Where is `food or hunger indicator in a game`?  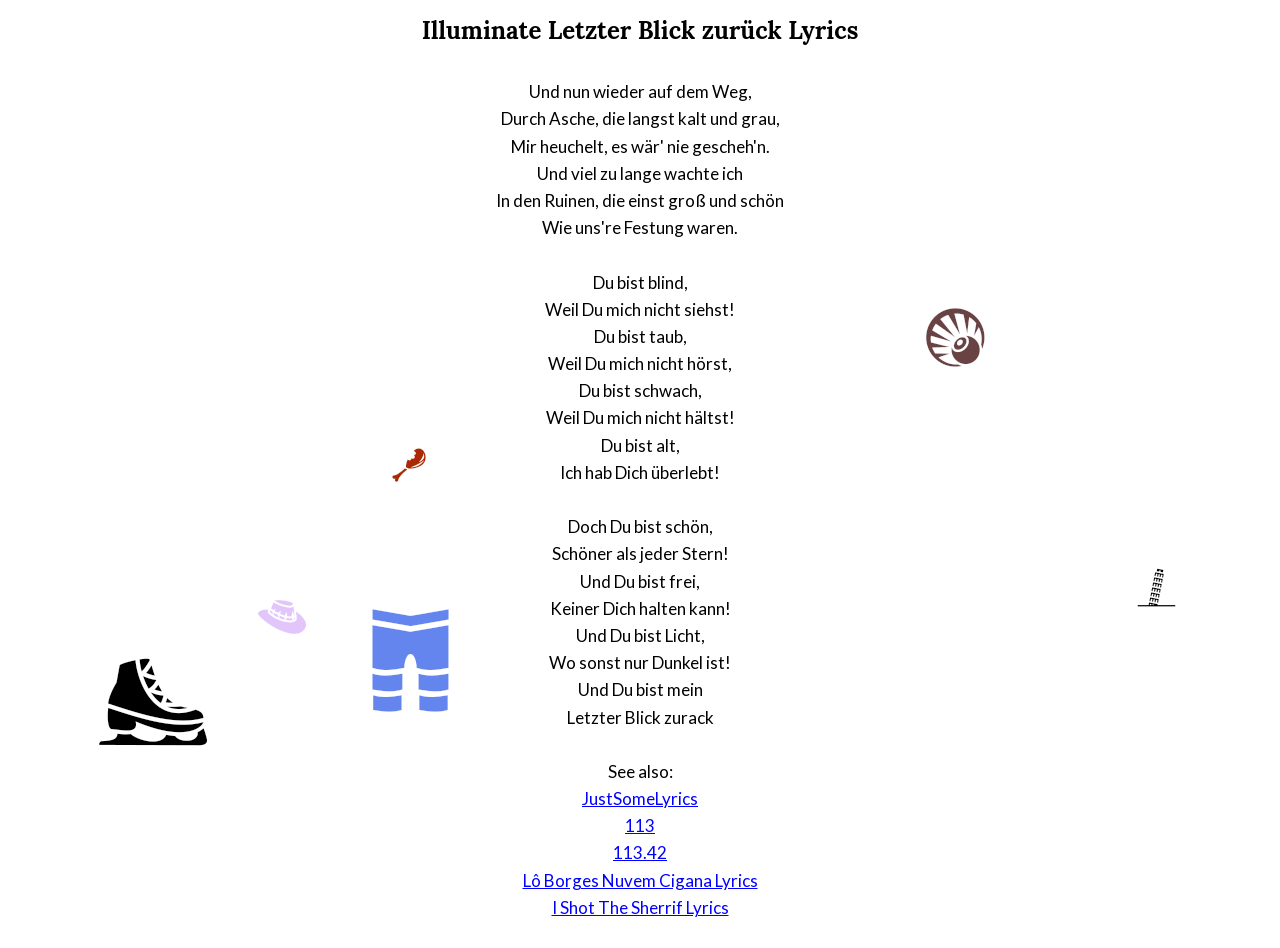
food or hunger indicator in a game is located at coordinates (409, 465).